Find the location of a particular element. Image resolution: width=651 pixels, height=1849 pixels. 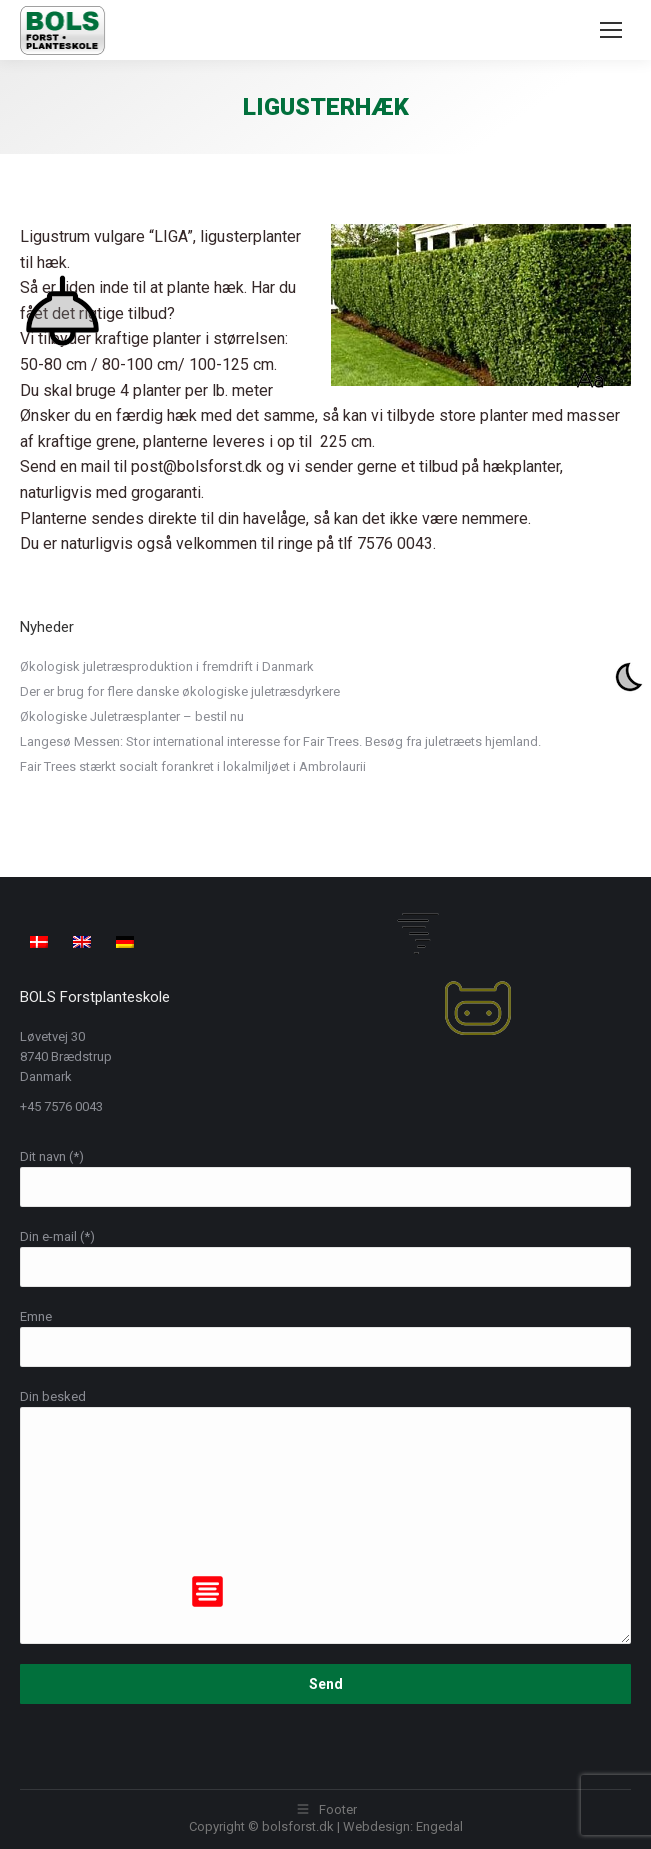

toggle pendant lamp on/off is located at coordinates (62, 314).